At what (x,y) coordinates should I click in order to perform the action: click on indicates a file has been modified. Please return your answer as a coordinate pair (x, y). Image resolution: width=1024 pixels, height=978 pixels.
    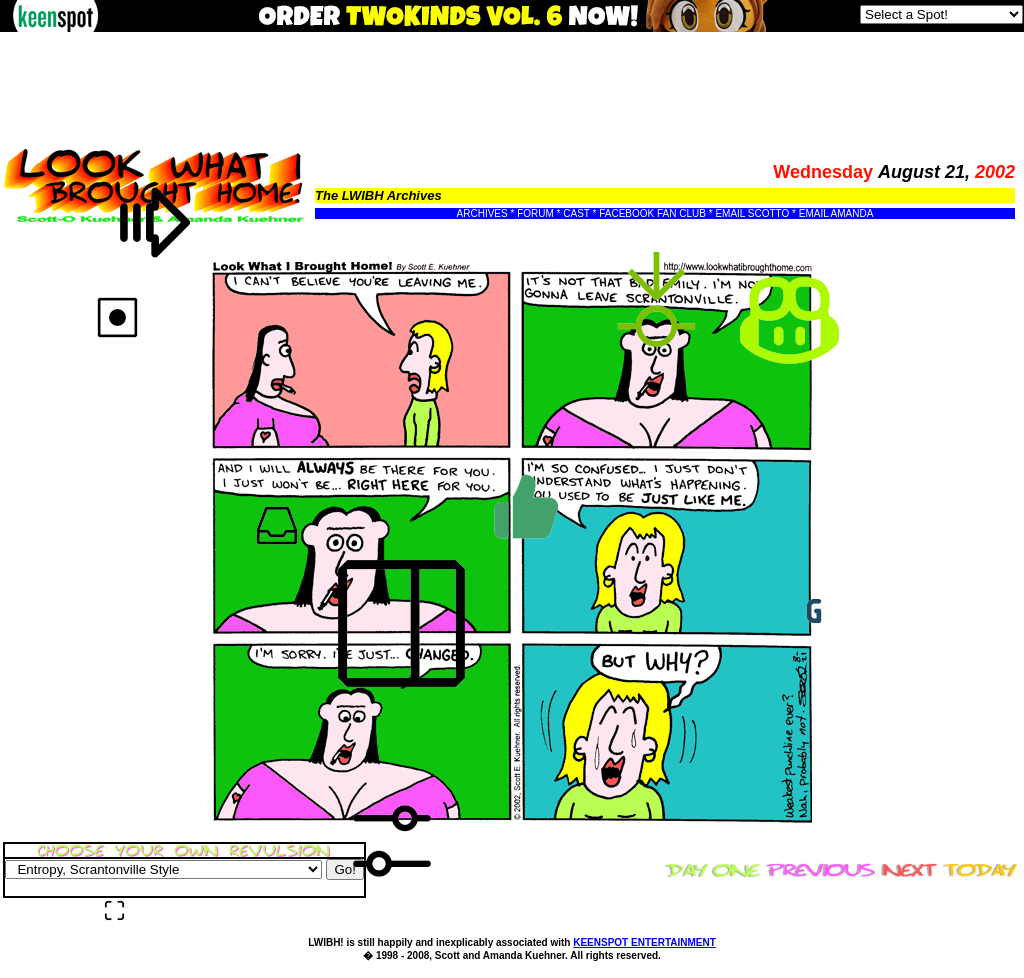
    Looking at the image, I should click on (117, 317).